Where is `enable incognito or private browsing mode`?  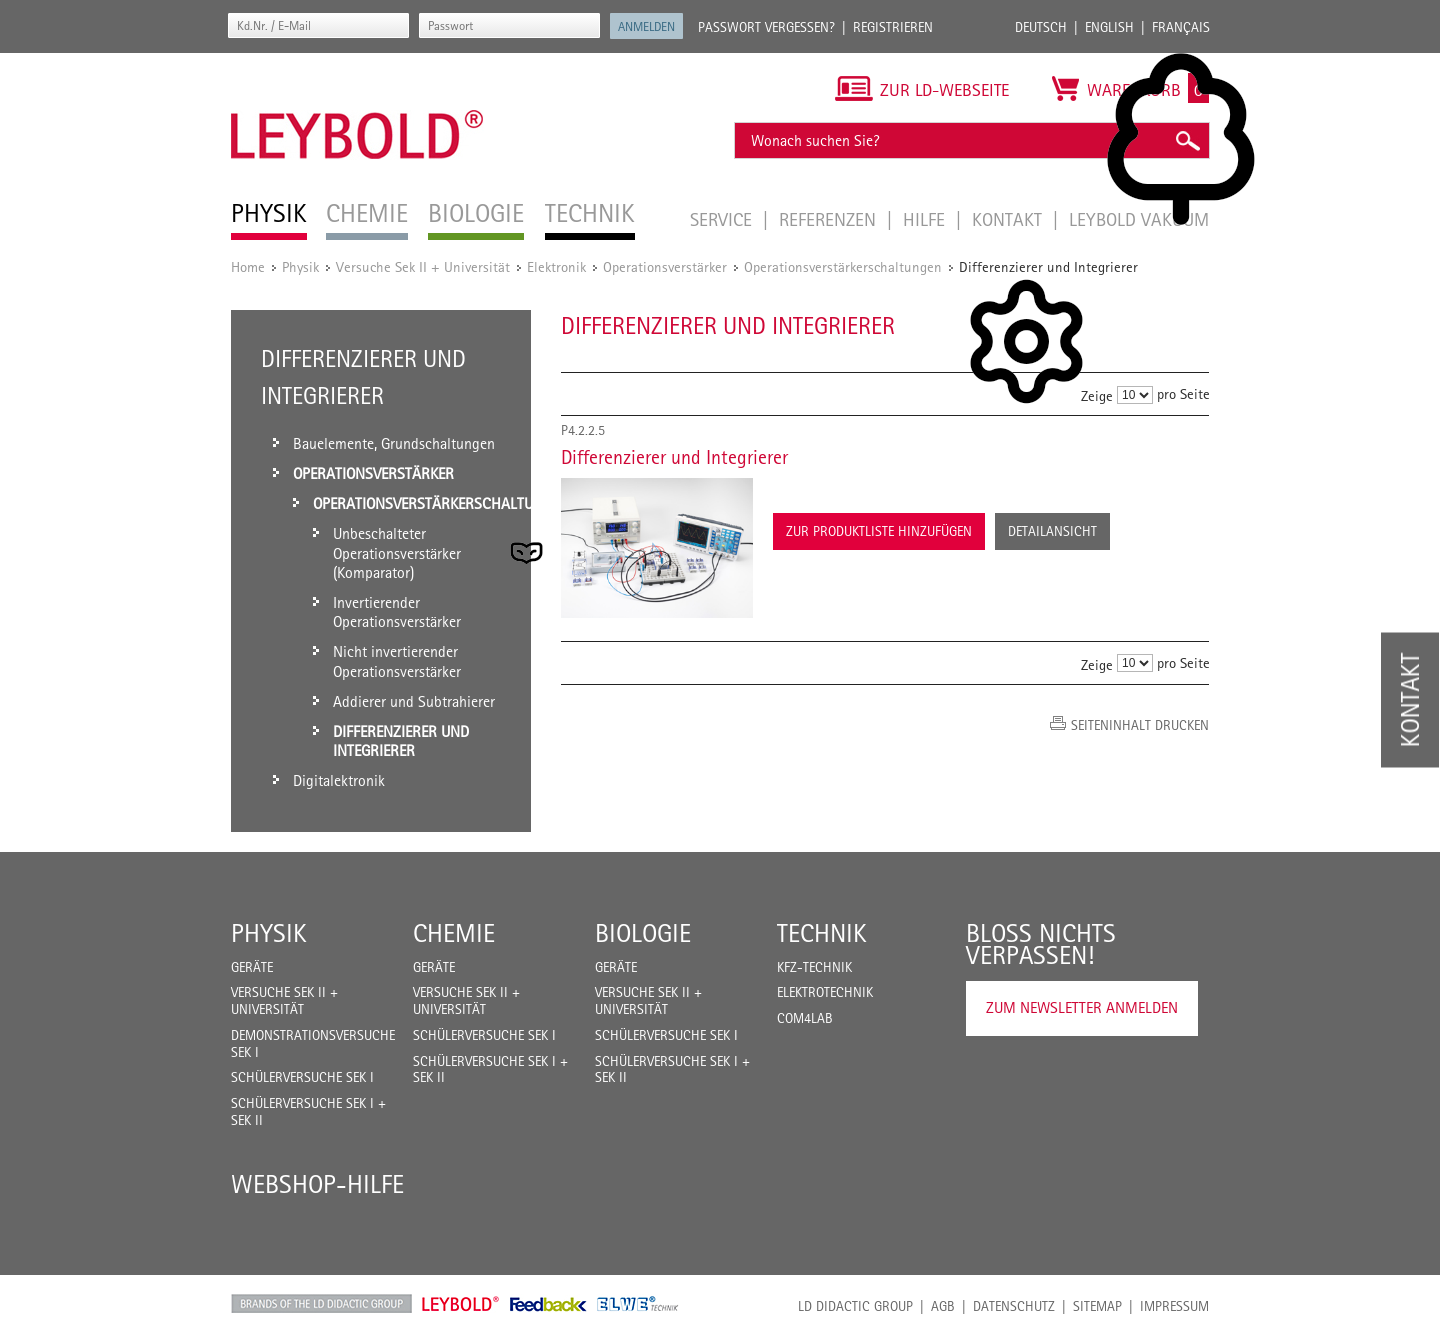 enable incognito or private browsing mode is located at coordinates (526, 552).